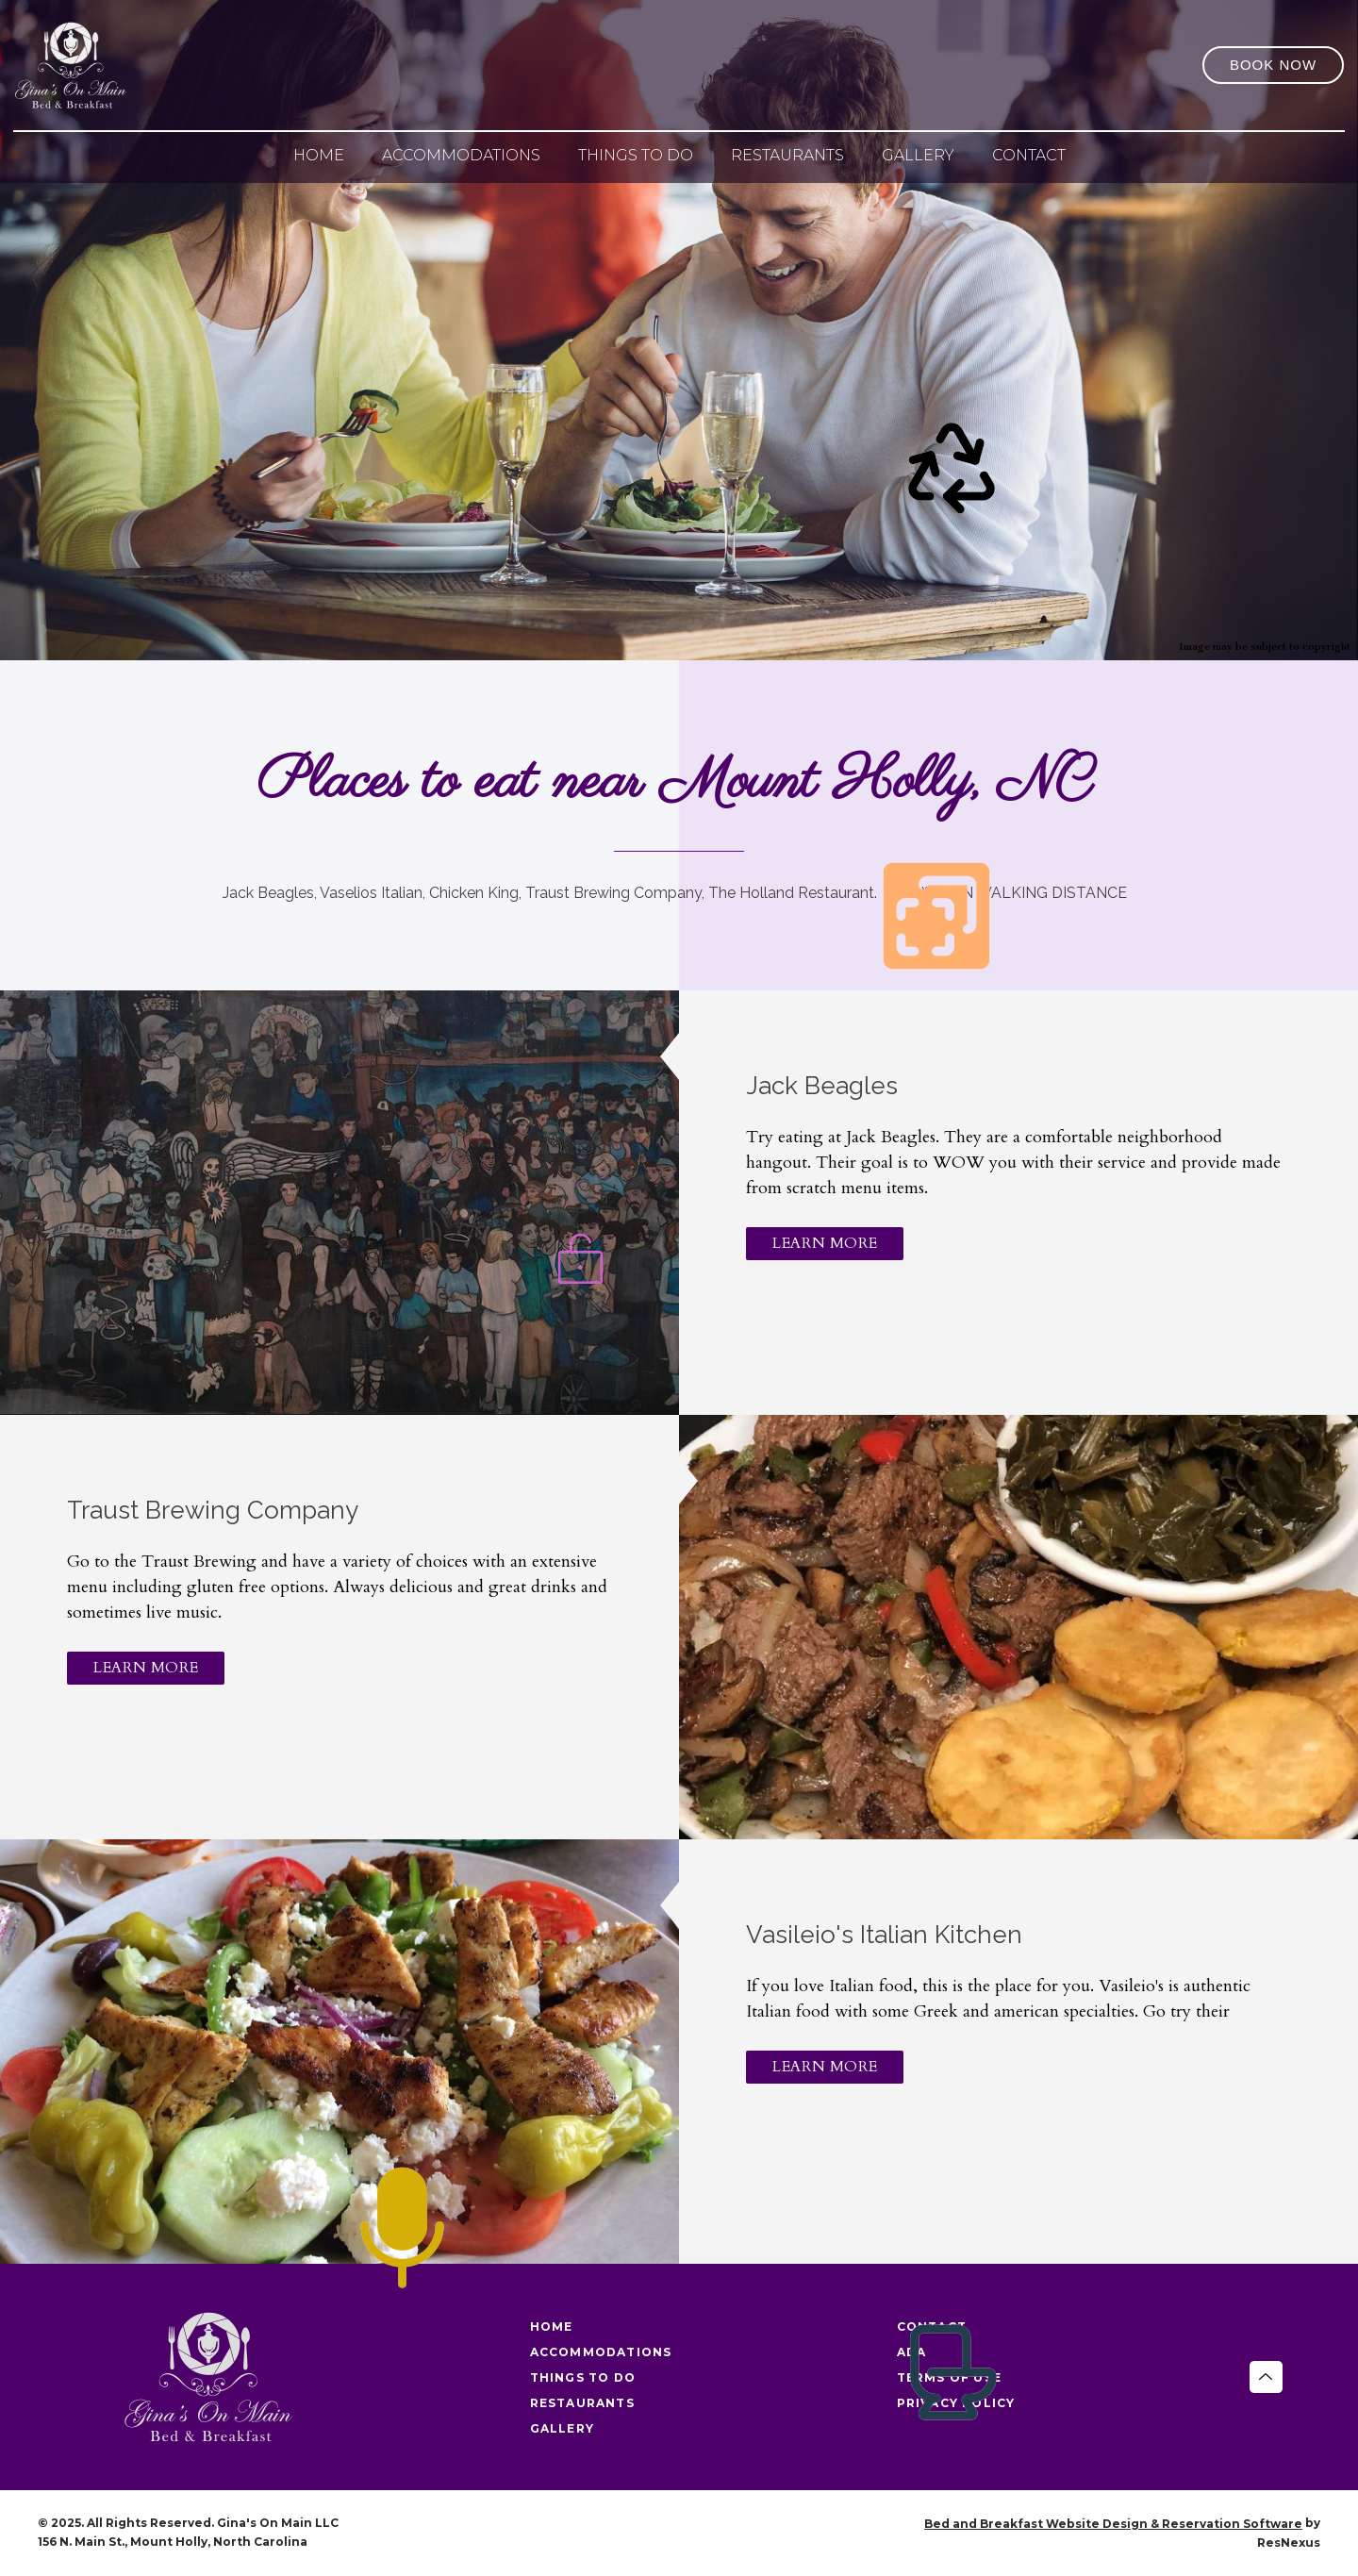  Describe the element at coordinates (953, 2372) in the screenshot. I see `locate nearby restroom facilities` at that location.